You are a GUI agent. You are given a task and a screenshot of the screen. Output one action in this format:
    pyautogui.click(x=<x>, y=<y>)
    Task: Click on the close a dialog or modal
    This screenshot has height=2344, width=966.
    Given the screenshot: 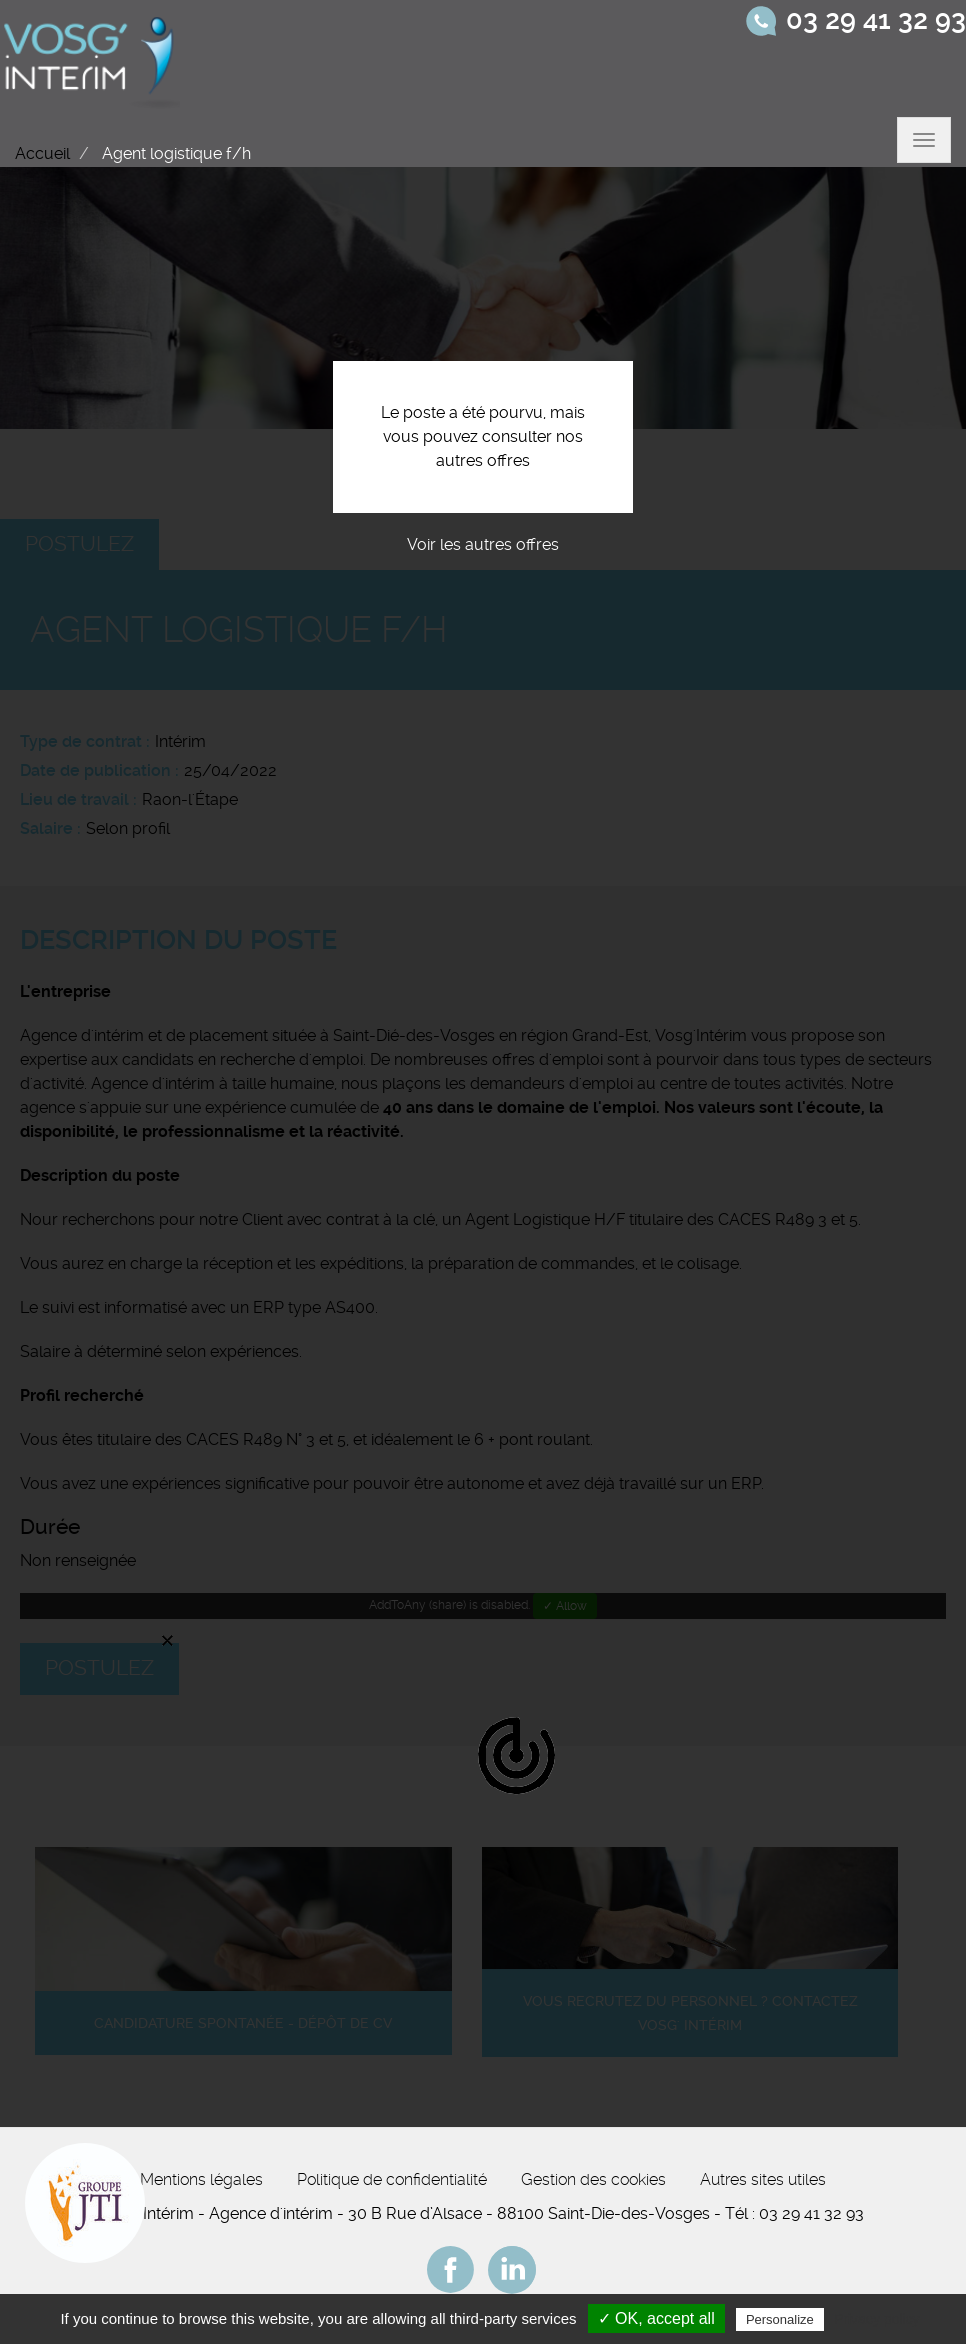 What is the action you would take?
    pyautogui.click(x=167, y=1640)
    